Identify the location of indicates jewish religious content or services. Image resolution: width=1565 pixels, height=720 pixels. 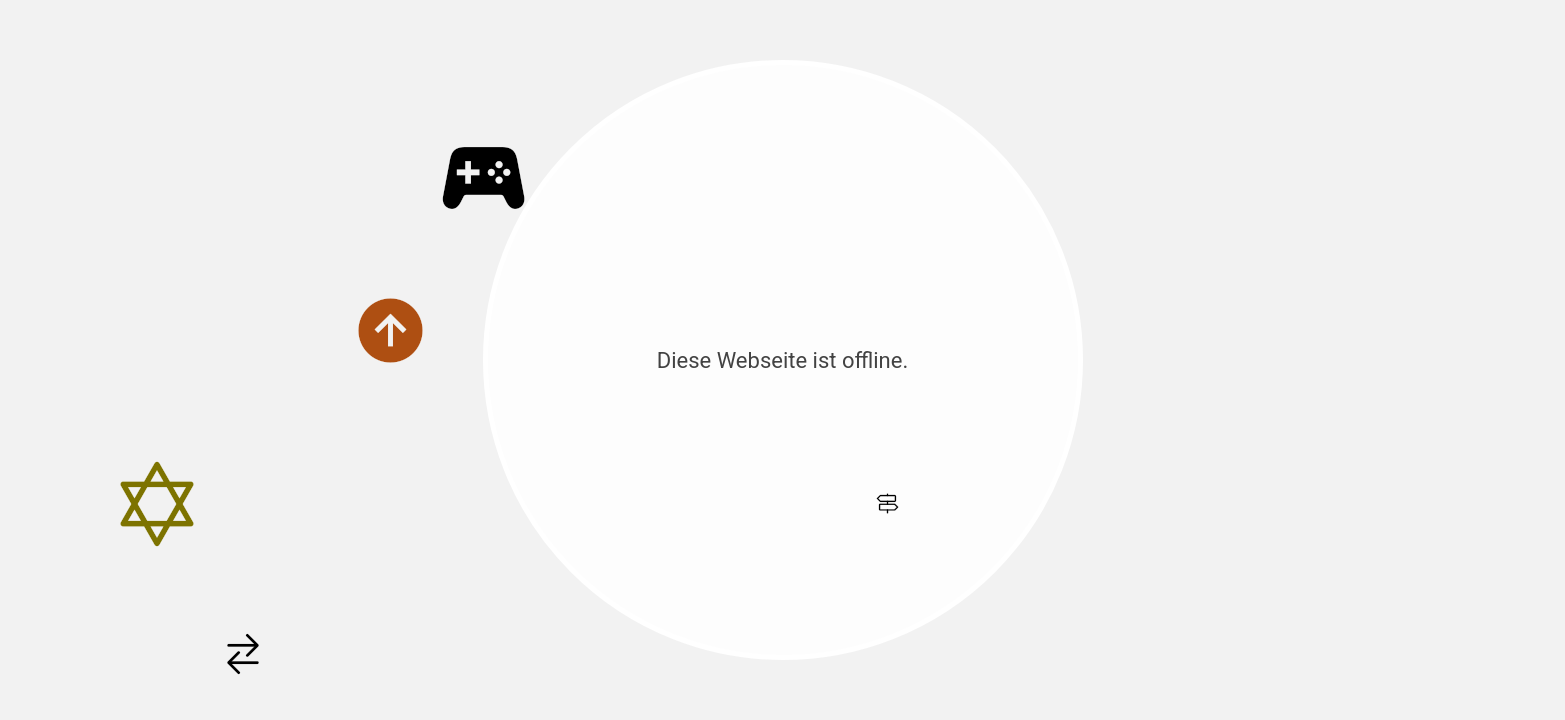
(157, 504).